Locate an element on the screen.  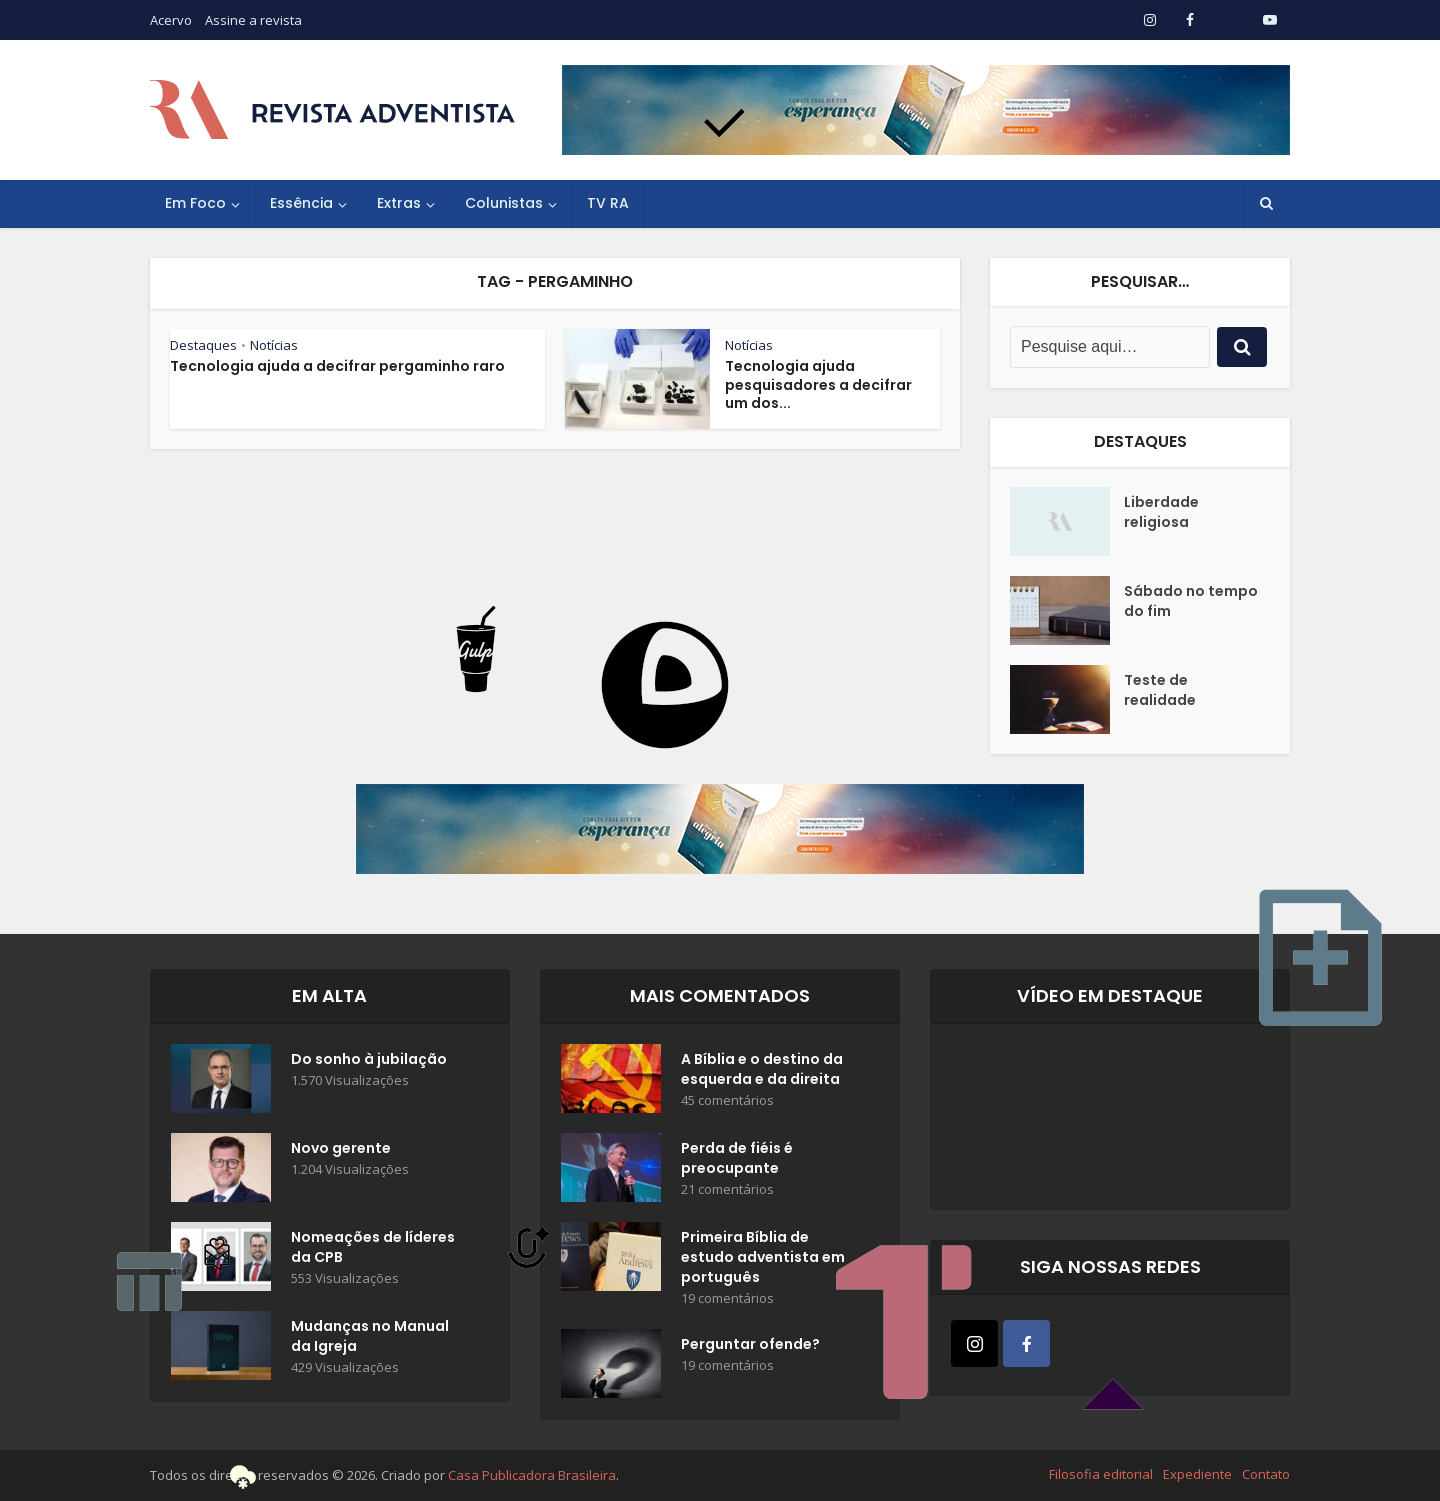
gulp.js task runner logo is located at coordinates (476, 649).